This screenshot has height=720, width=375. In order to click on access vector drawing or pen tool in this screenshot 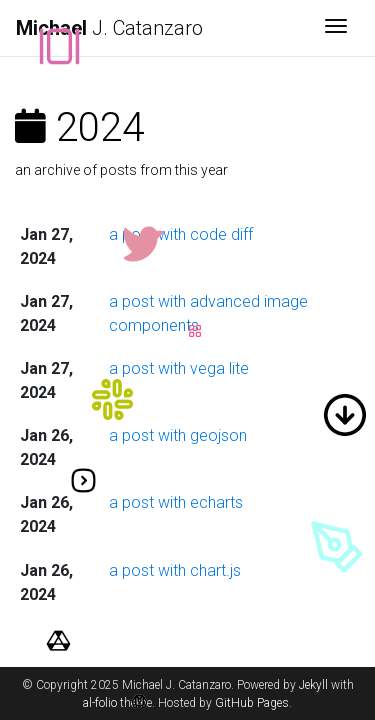, I will do `click(337, 547)`.